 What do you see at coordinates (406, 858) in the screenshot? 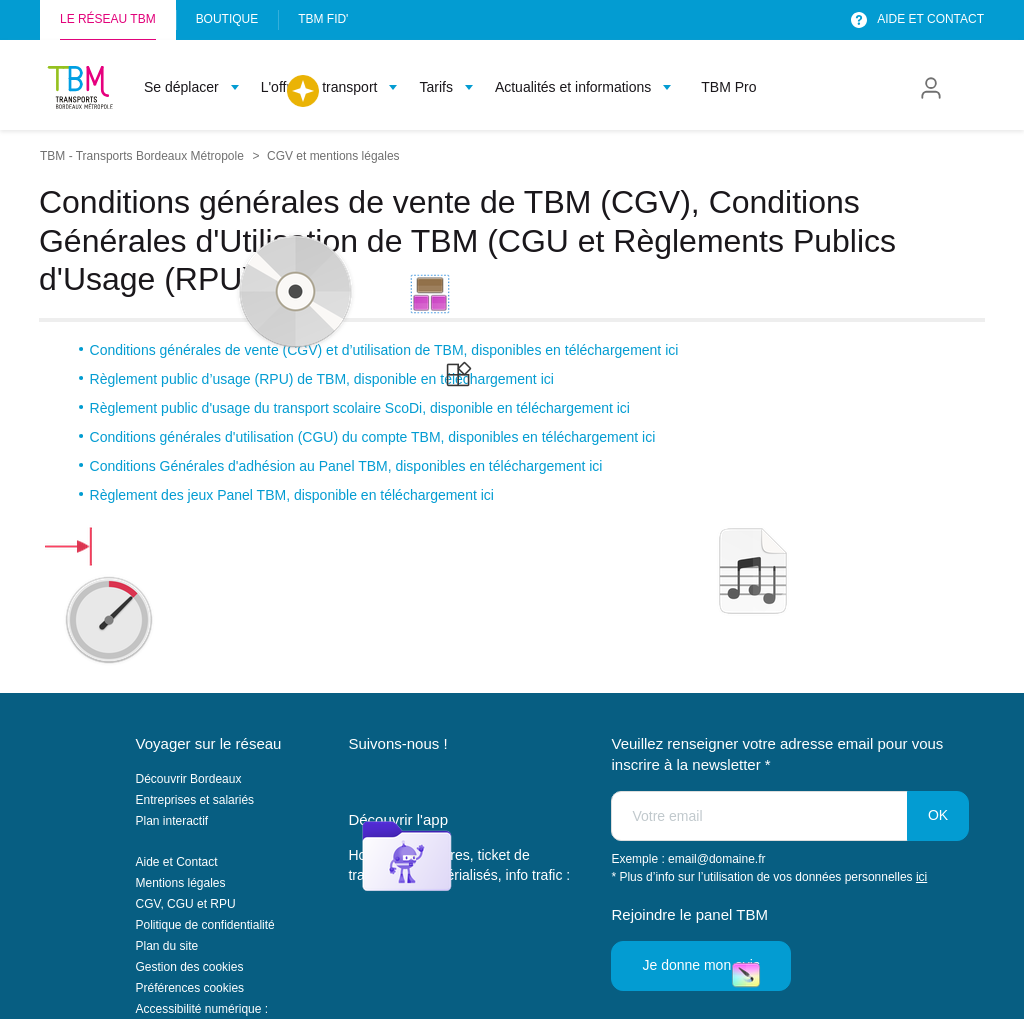
I see `open the maui framework project folder` at bounding box center [406, 858].